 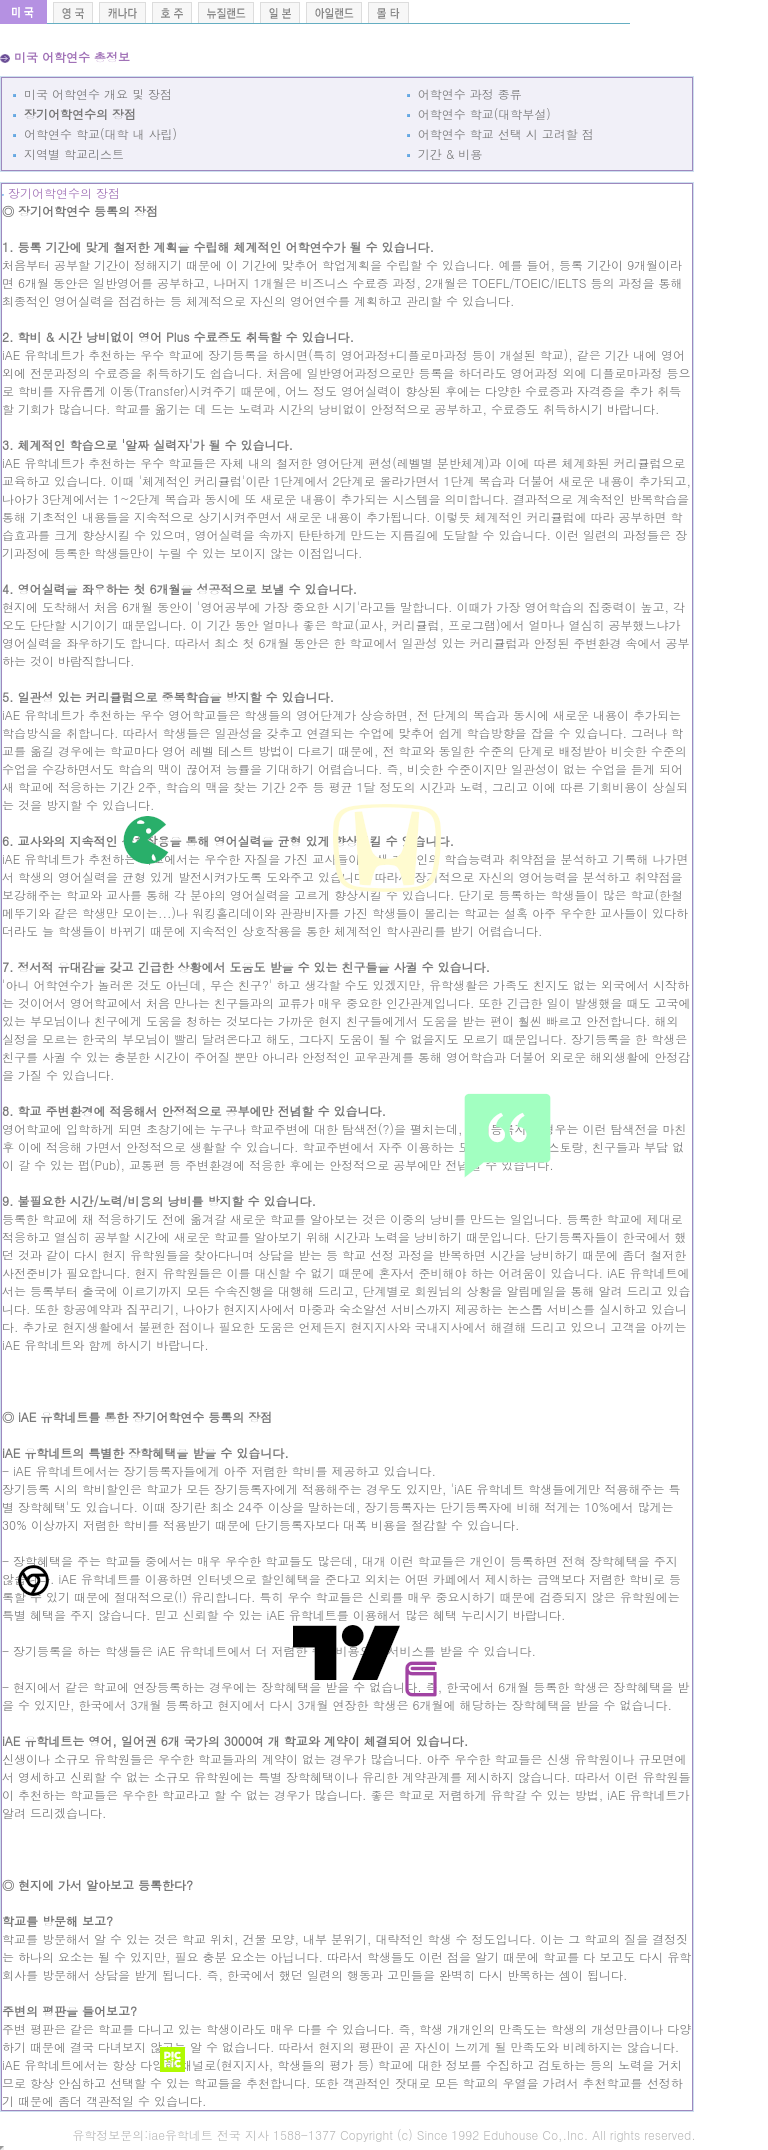 I want to click on Honda brand or dealership app, so click(x=387, y=848).